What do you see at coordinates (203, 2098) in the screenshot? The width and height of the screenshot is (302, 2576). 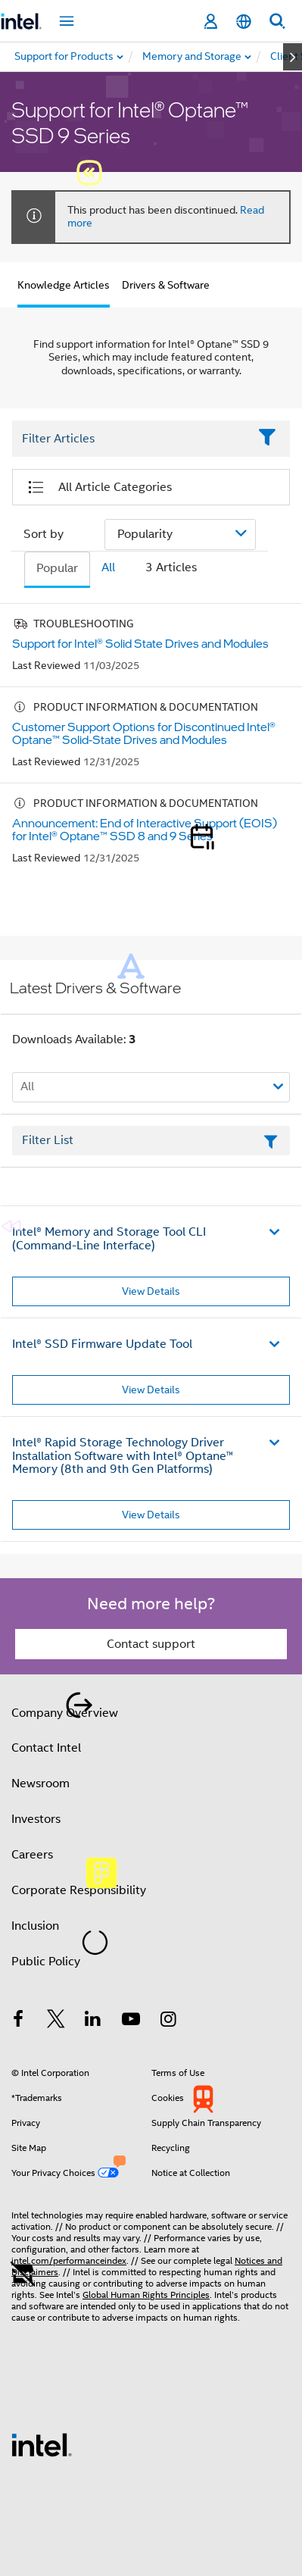 I see `view subway or metro transit options` at bounding box center [203, 2098].